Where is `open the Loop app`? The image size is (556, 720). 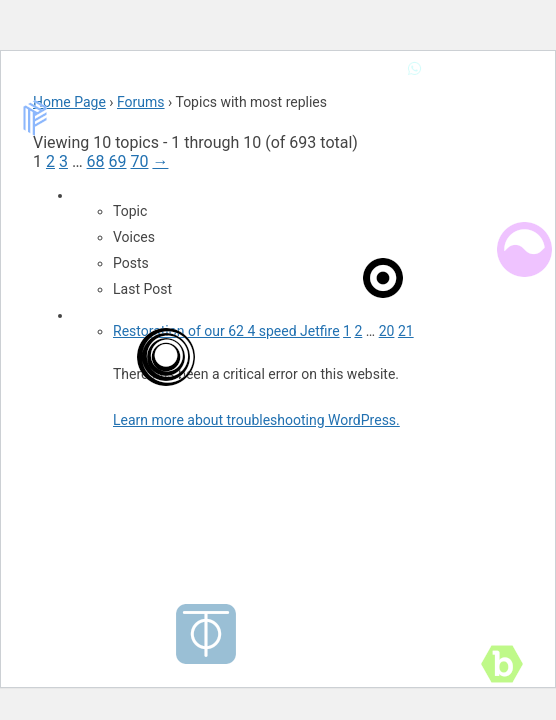 open the Loop app is located at coordinates (166, 357).